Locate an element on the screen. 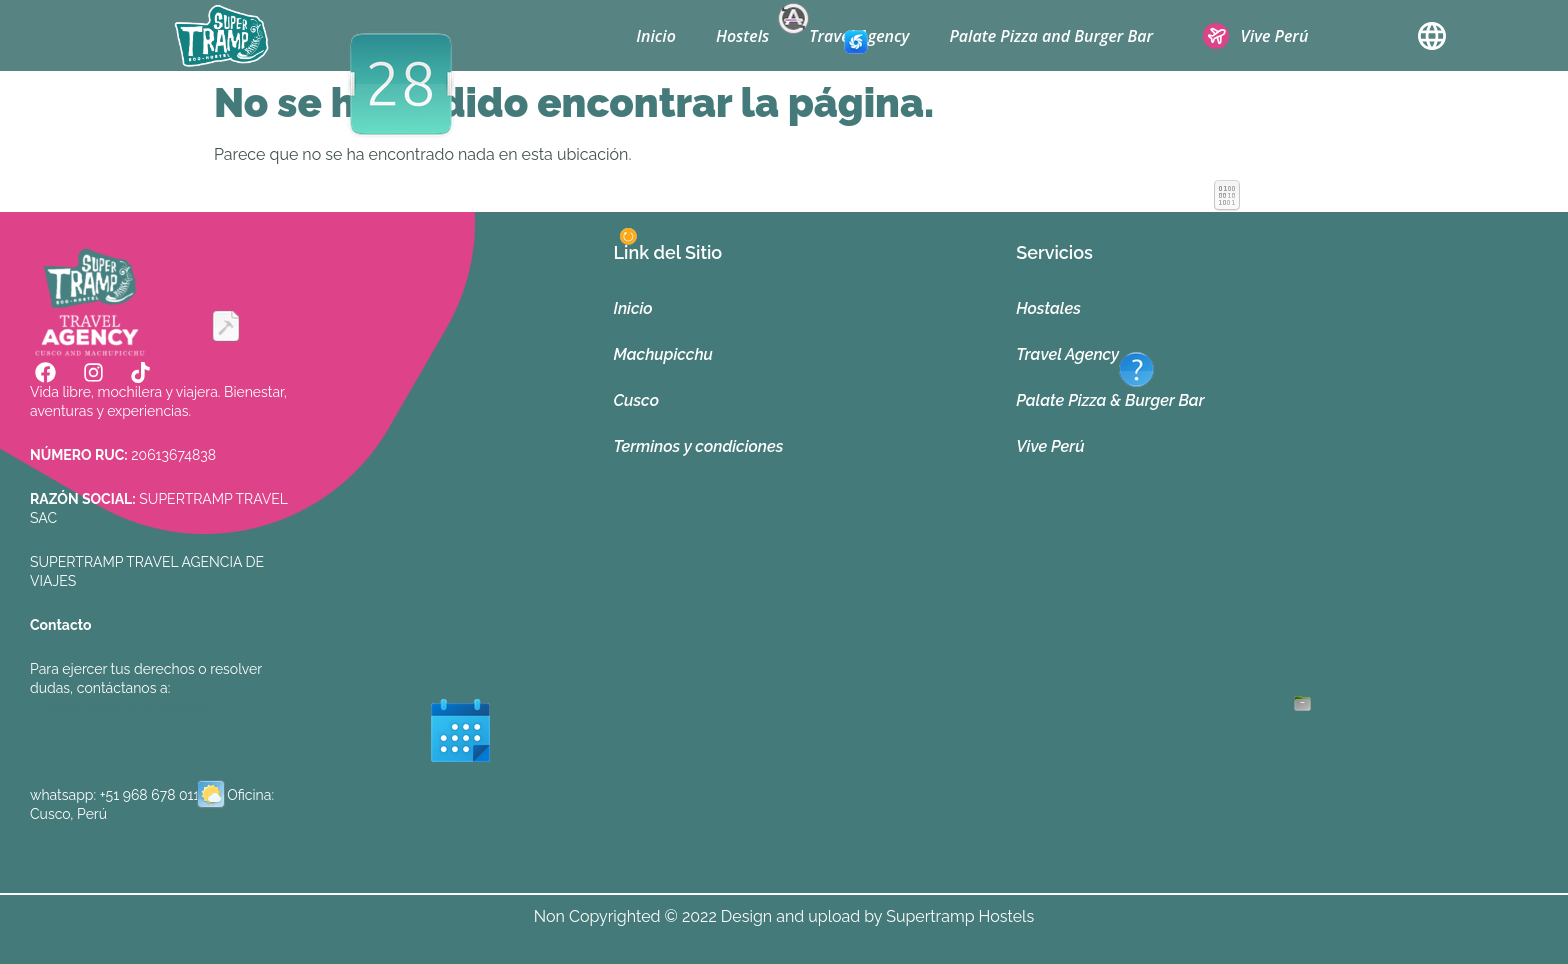 This screenshot has height=964, width=1568. restart or reboot the system is located at coordinates (628, 236).